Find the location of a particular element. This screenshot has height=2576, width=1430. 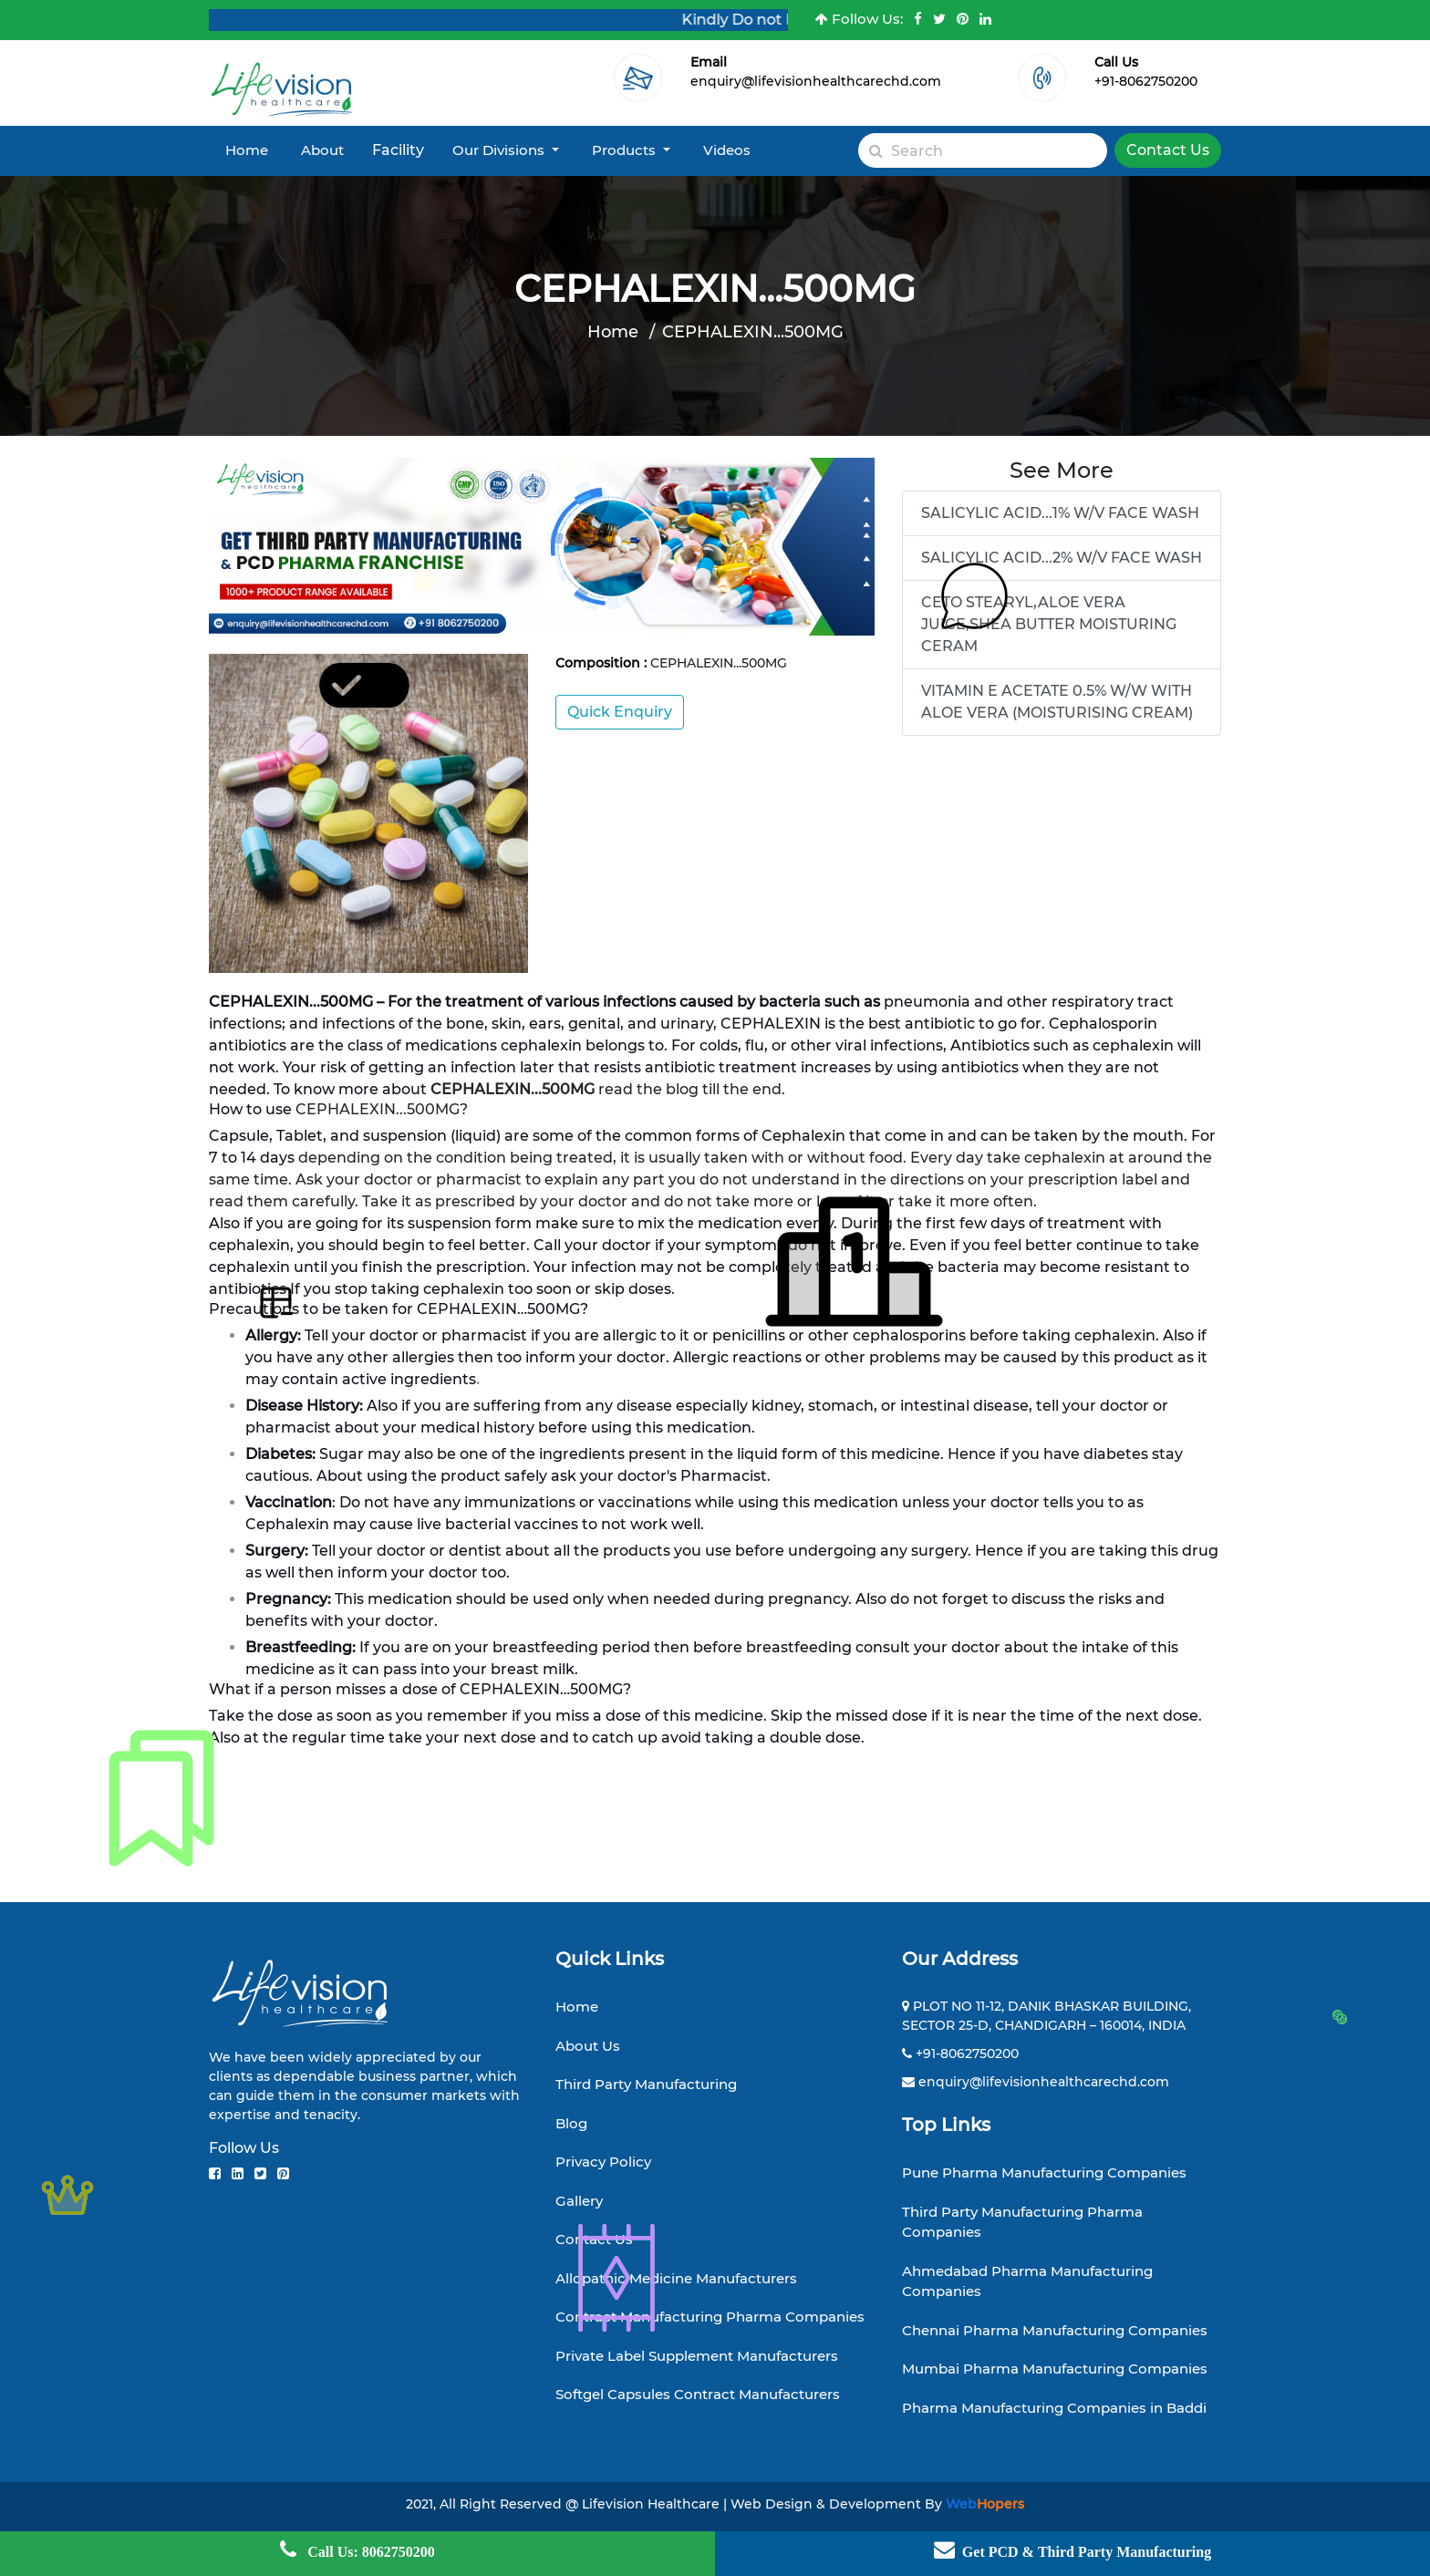

remove a row or column from a table is located at coordinates (275, 1302).